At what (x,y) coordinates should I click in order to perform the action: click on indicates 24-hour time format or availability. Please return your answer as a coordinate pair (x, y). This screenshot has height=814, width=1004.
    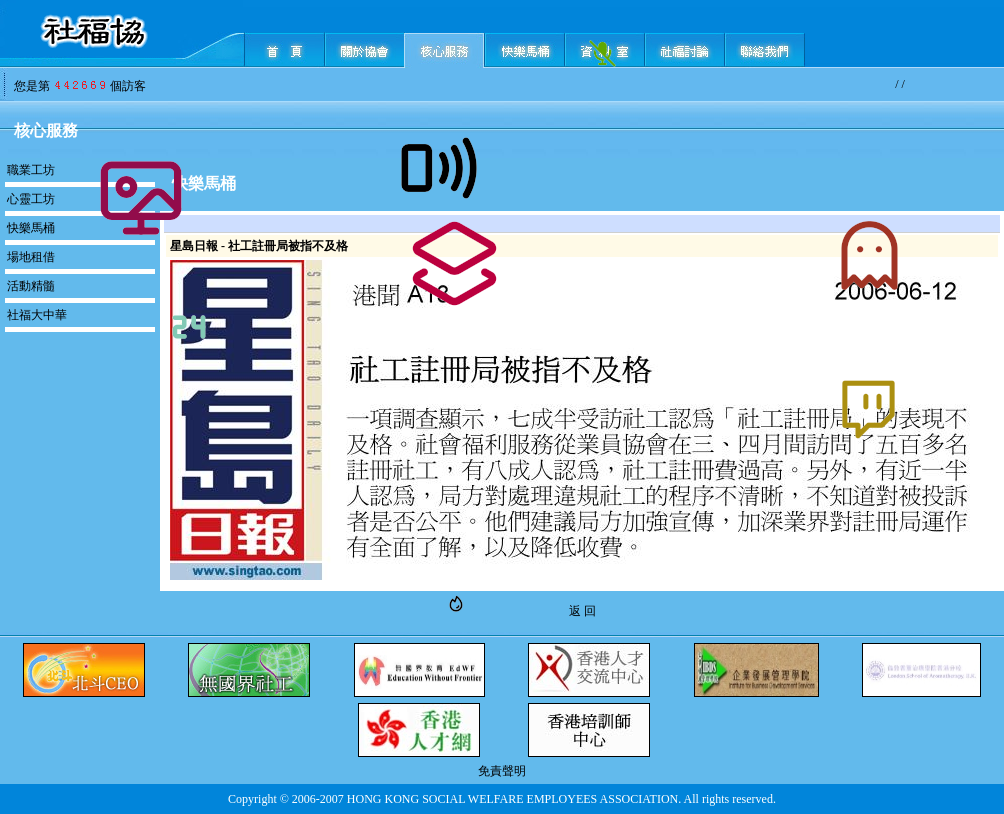
    Looking at the image, I should click on (189, 327).